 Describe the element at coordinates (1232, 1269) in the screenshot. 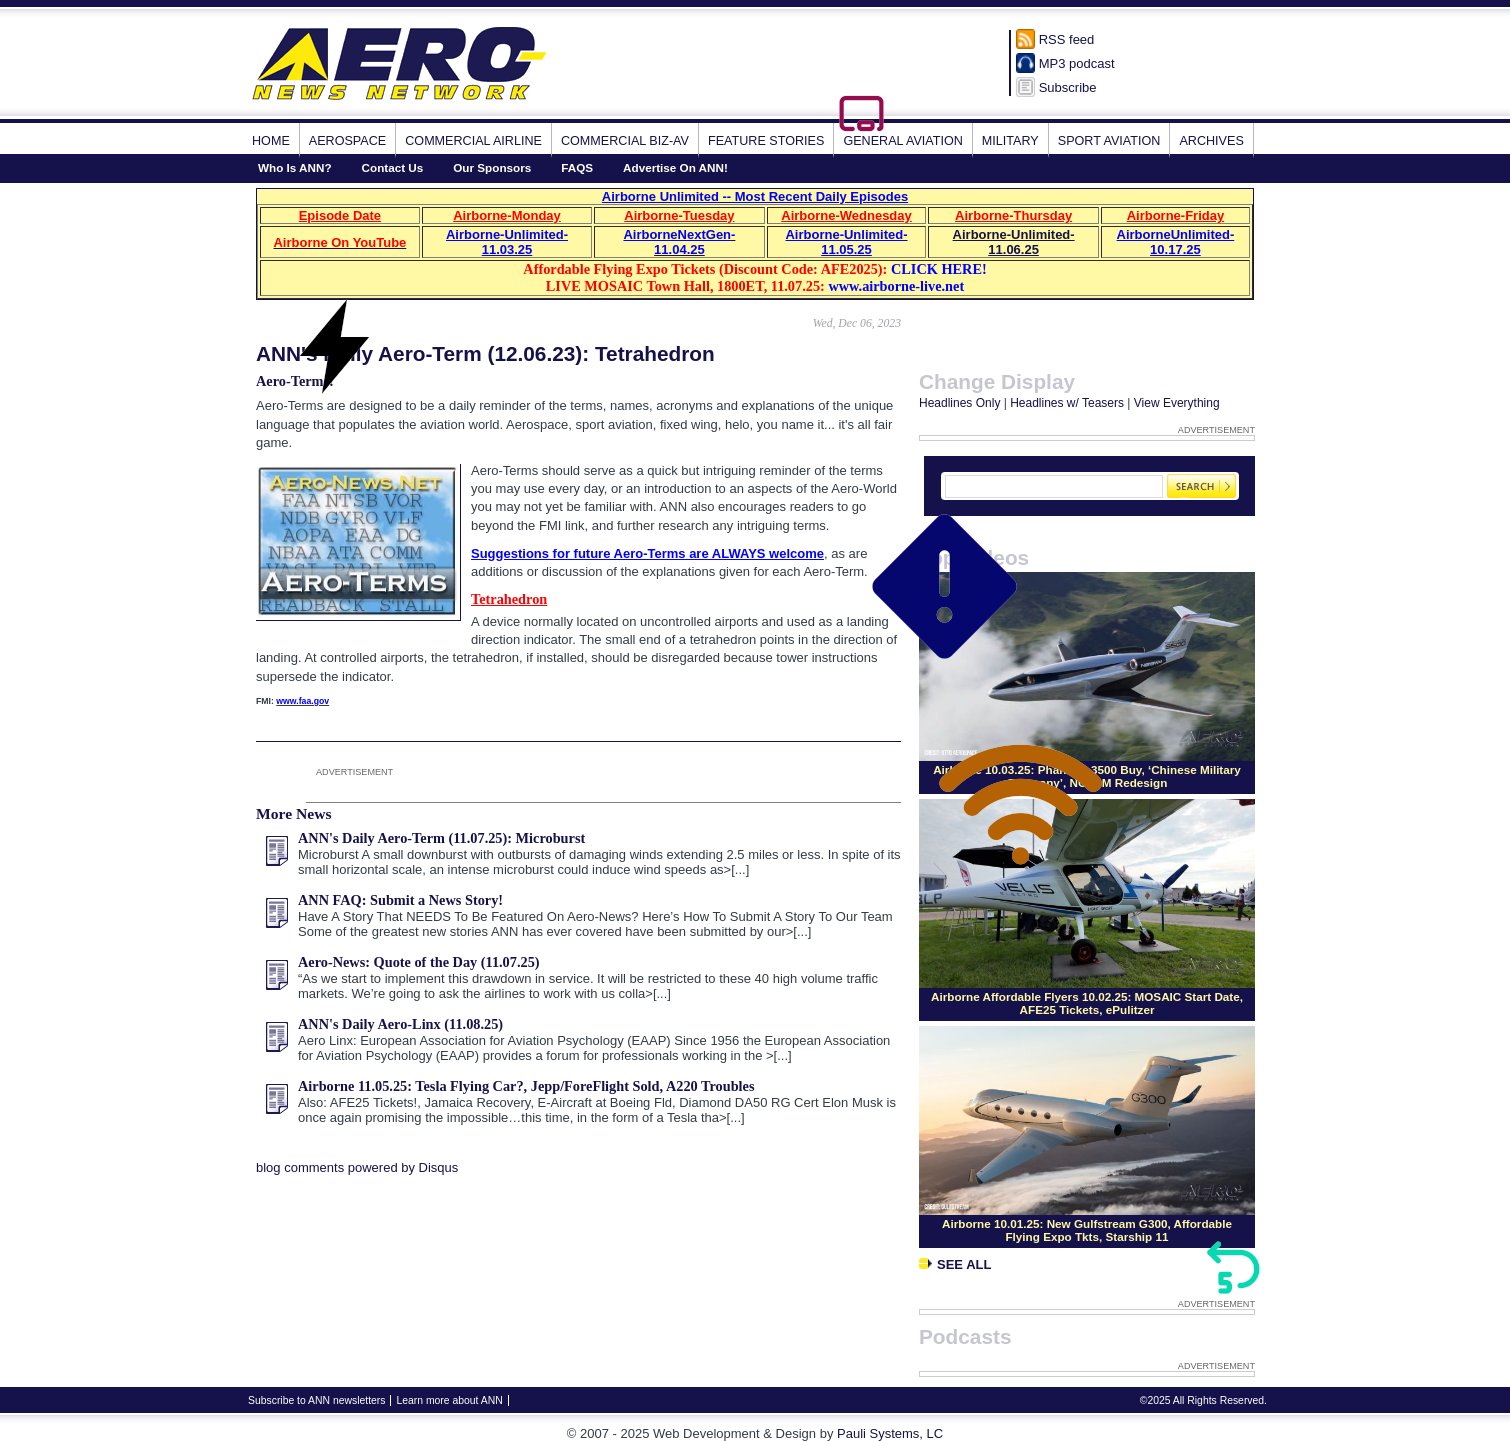

I see `rewind media by 5 seconds` at that location.